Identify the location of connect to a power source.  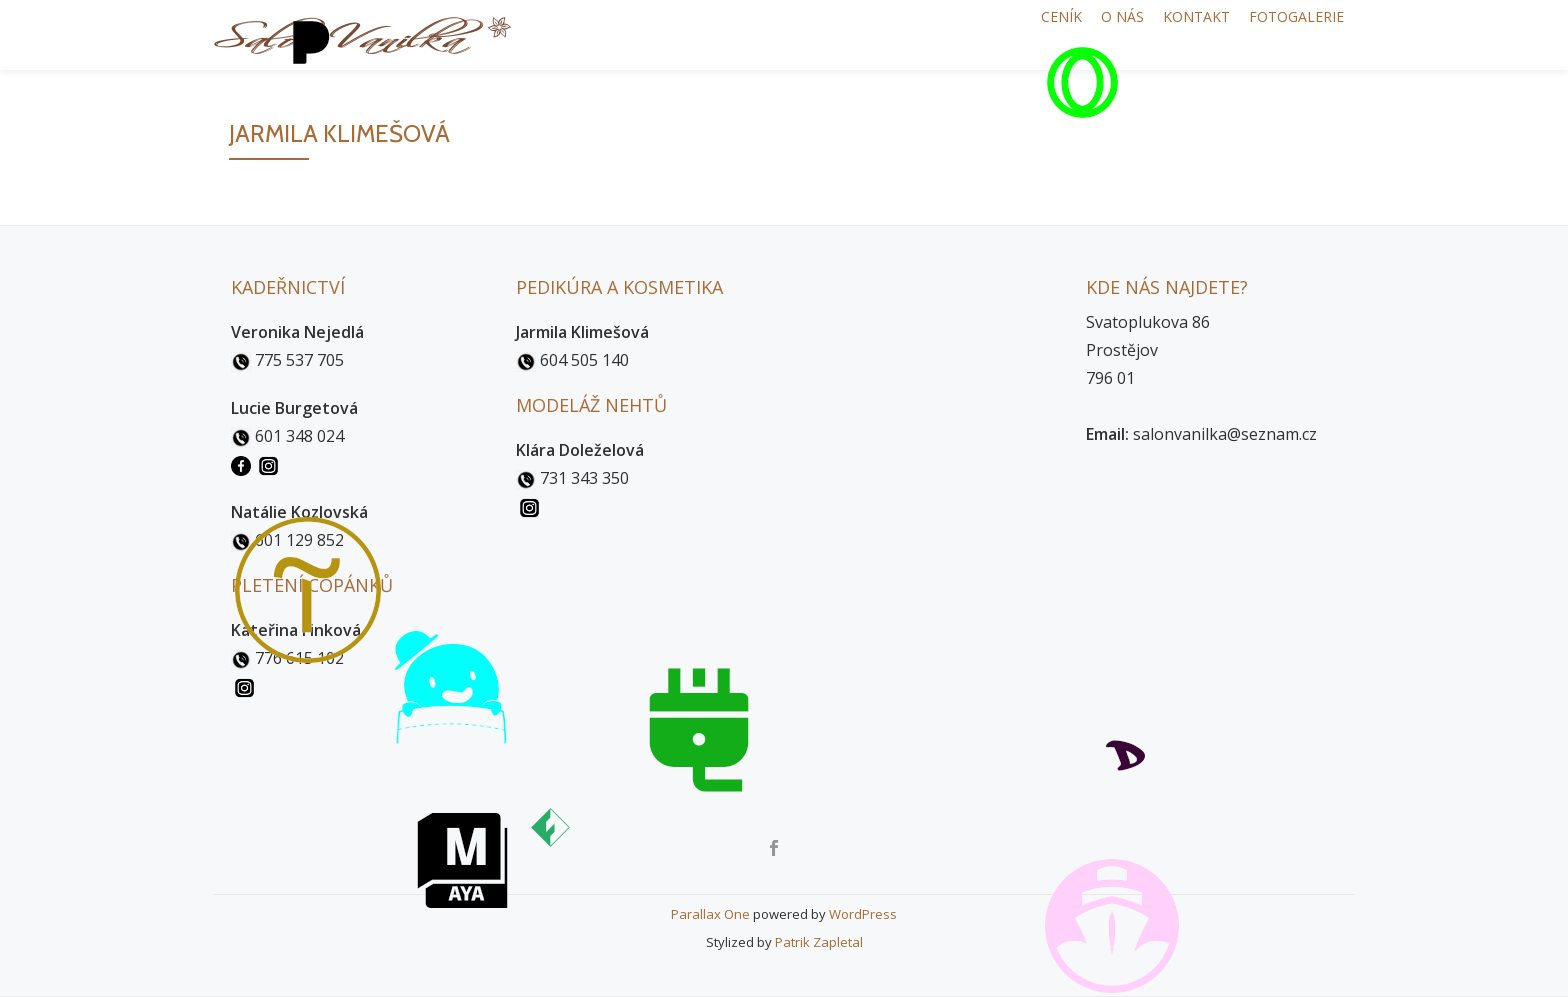
(699, 730).